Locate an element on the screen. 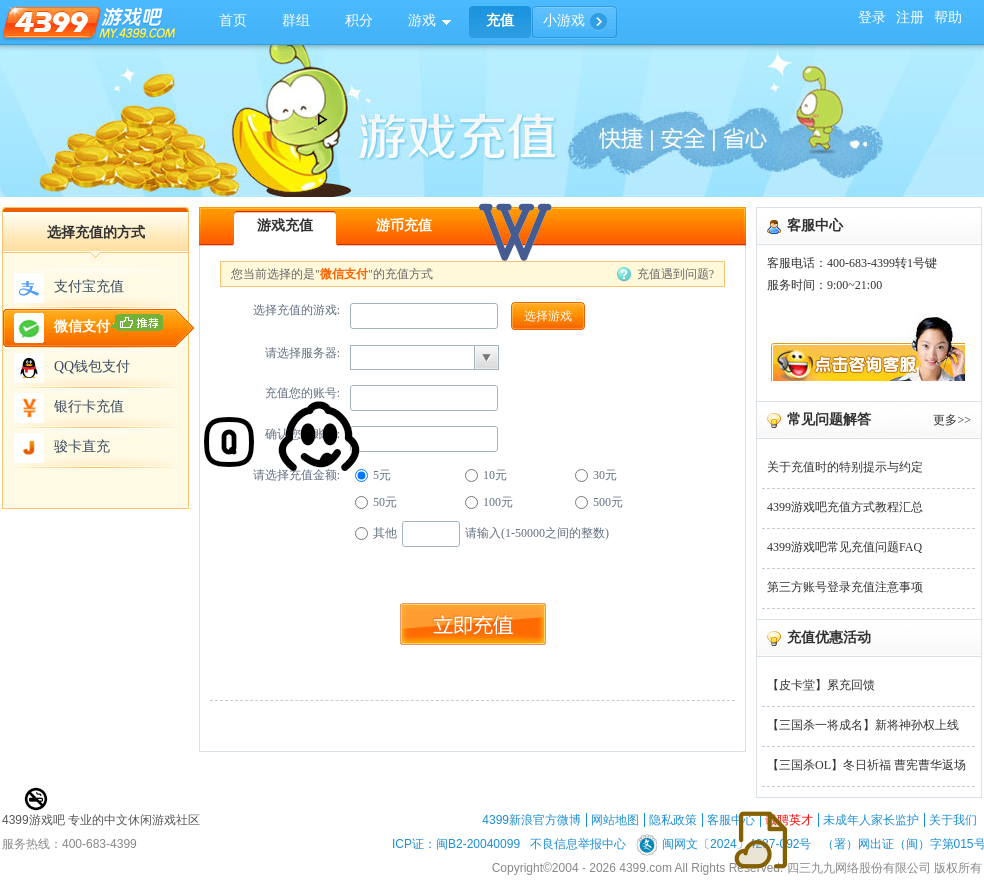 The image size is (984, 890). indicates a Q key or keyboard shortcut is located at coordinates (229, 442).